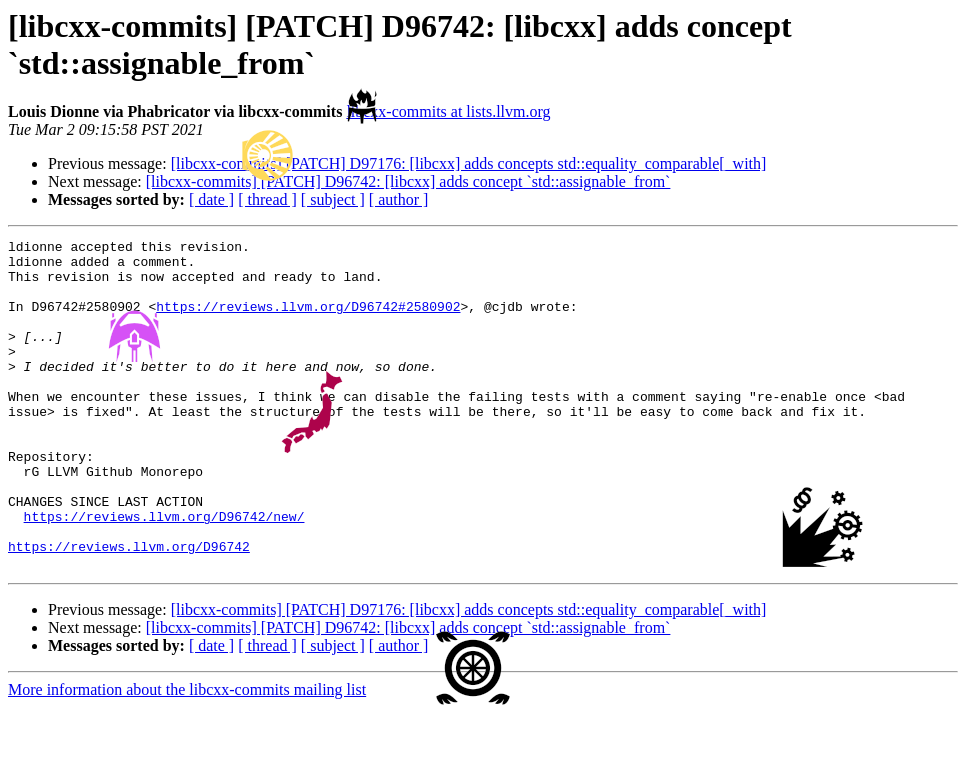 This screenshot has height=773, width=966. I want to click on tarot card: the wheel of fortune, so click(473, 668).